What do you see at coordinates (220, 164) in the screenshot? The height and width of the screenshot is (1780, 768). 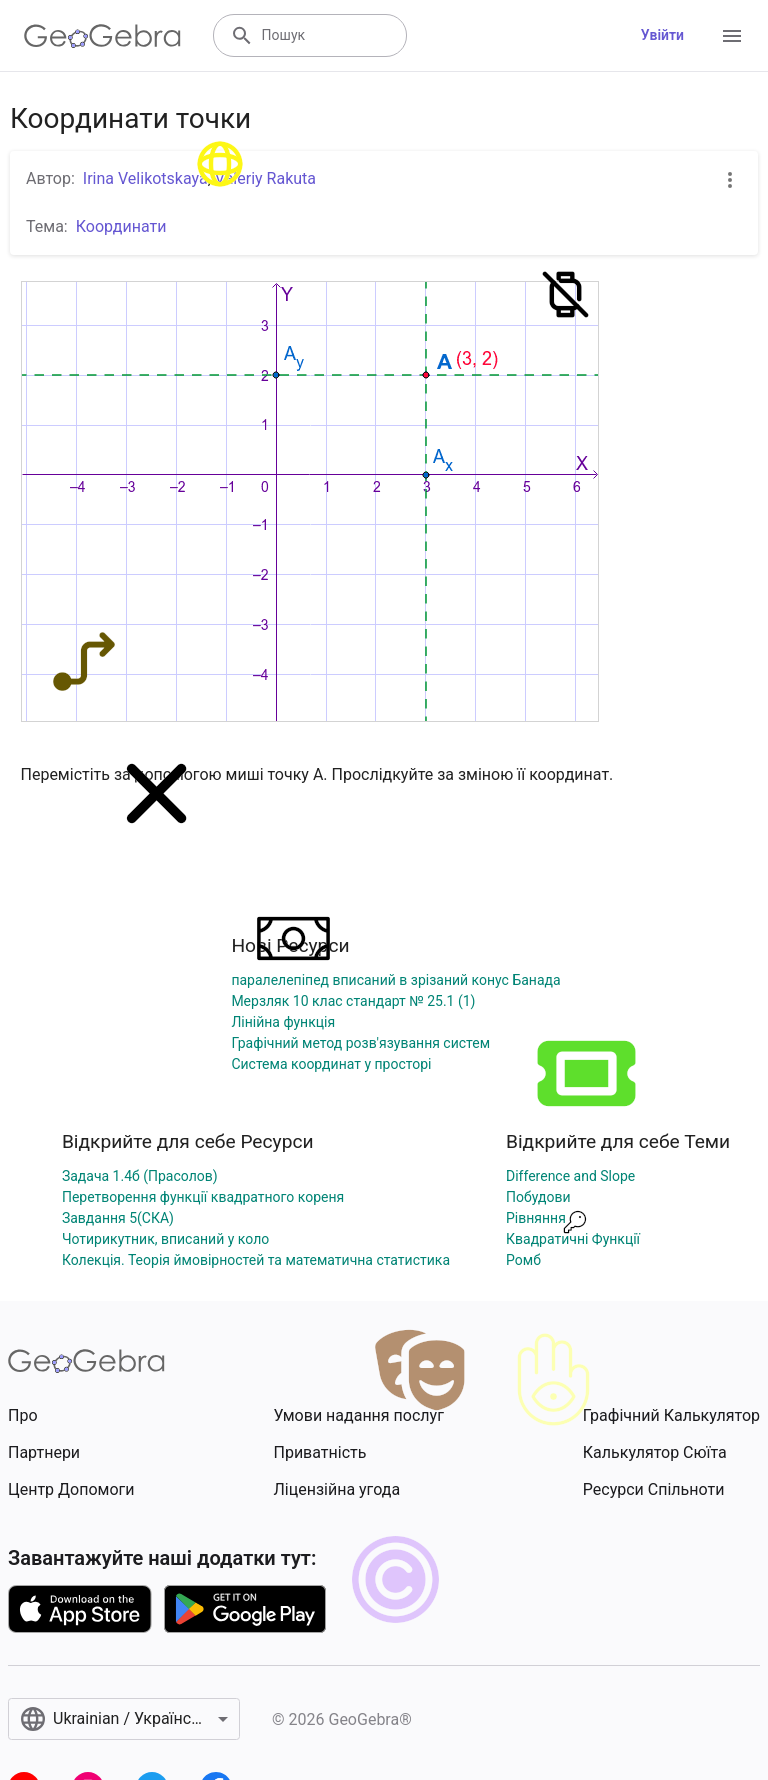 I see `view 360-degree panorama` at bounding box center [220, 164].